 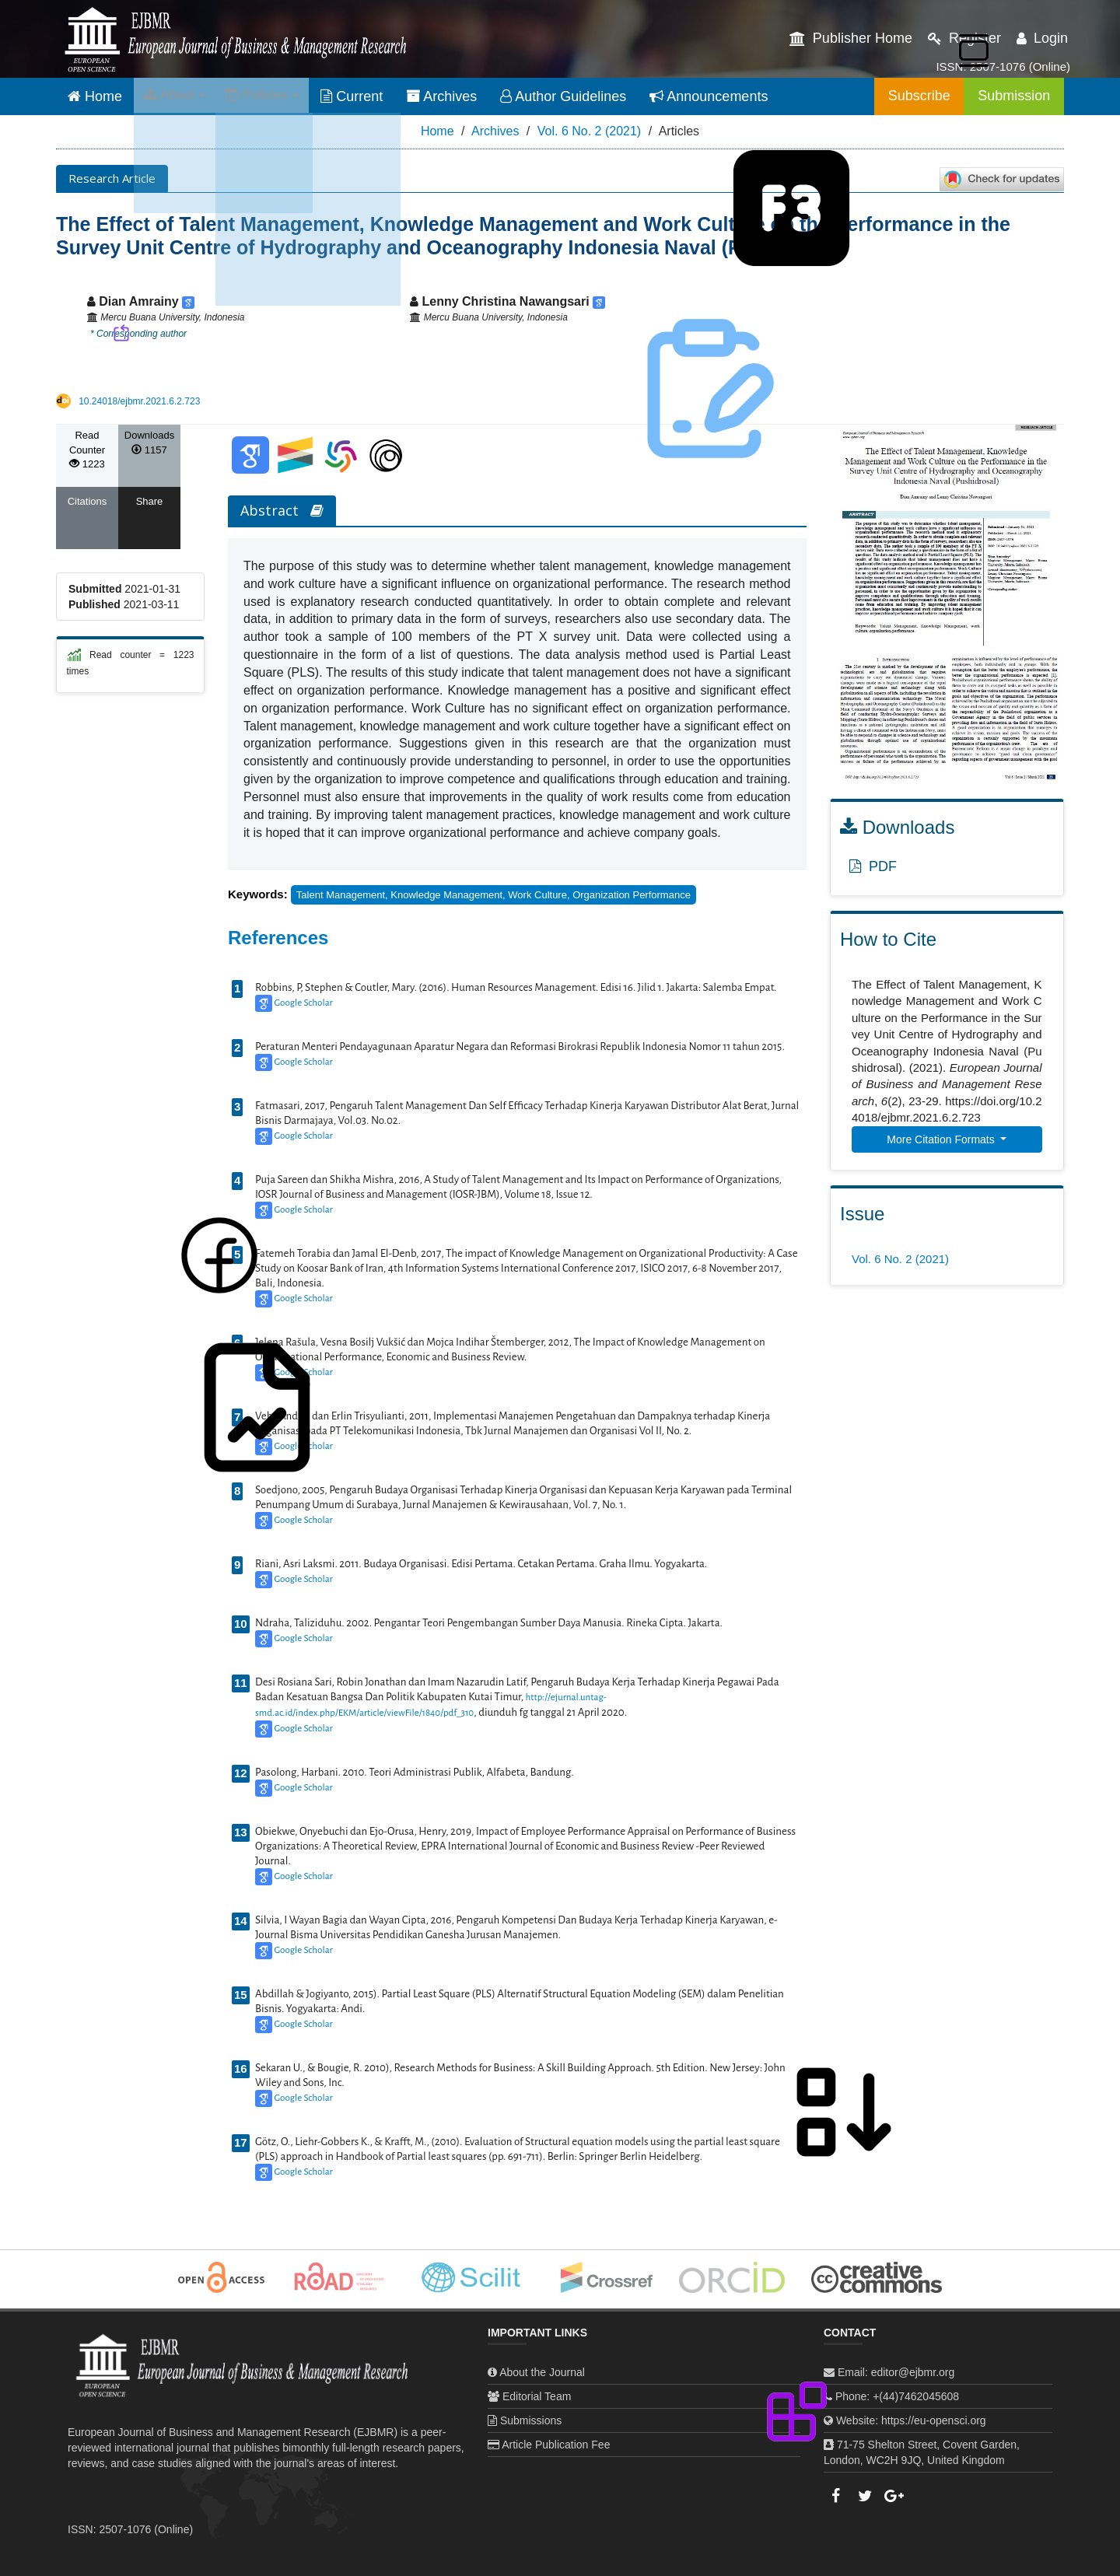 I want to click on edit or fill out a form, so click(x=704, y=388).